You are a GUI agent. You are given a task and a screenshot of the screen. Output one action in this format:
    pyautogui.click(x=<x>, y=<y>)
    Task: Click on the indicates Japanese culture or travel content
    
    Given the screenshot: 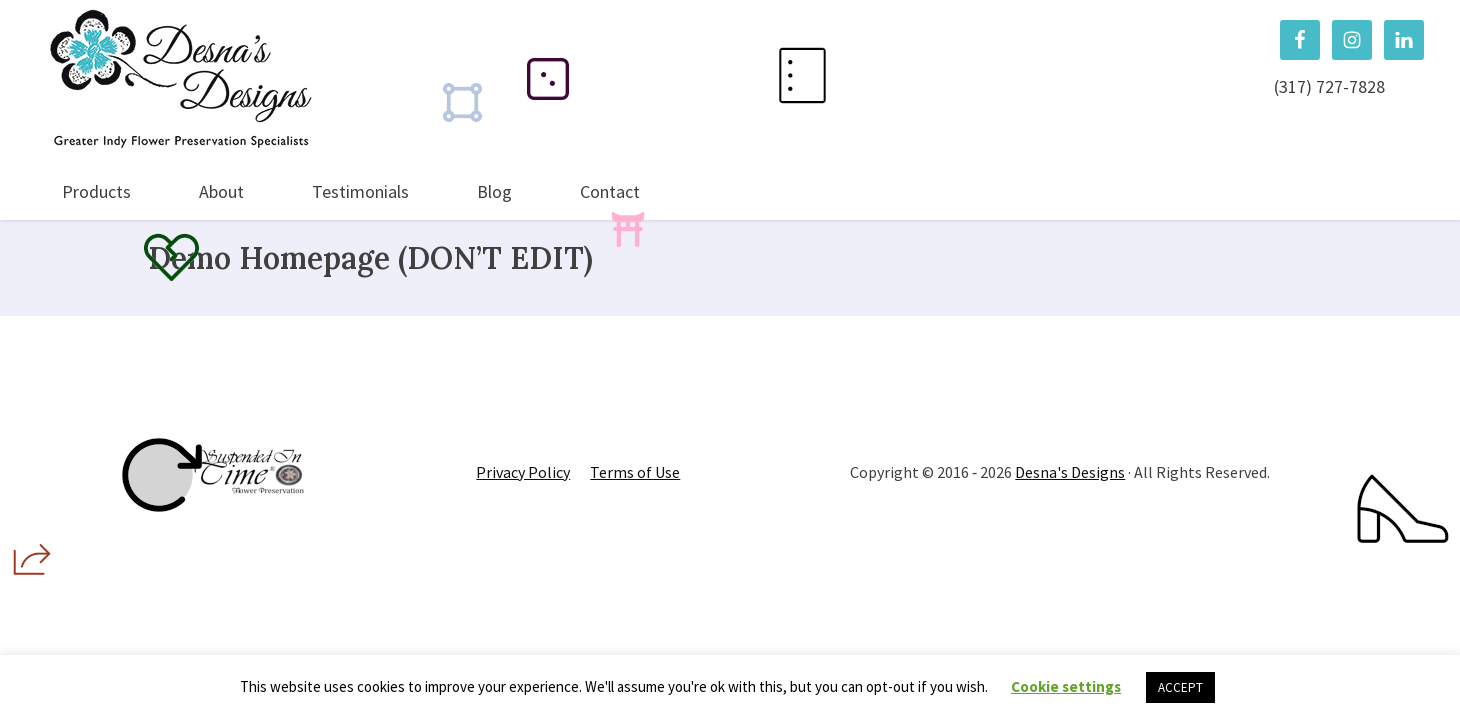 What is the action you would take?
    pyautogui.click(x=628, y=229)
    